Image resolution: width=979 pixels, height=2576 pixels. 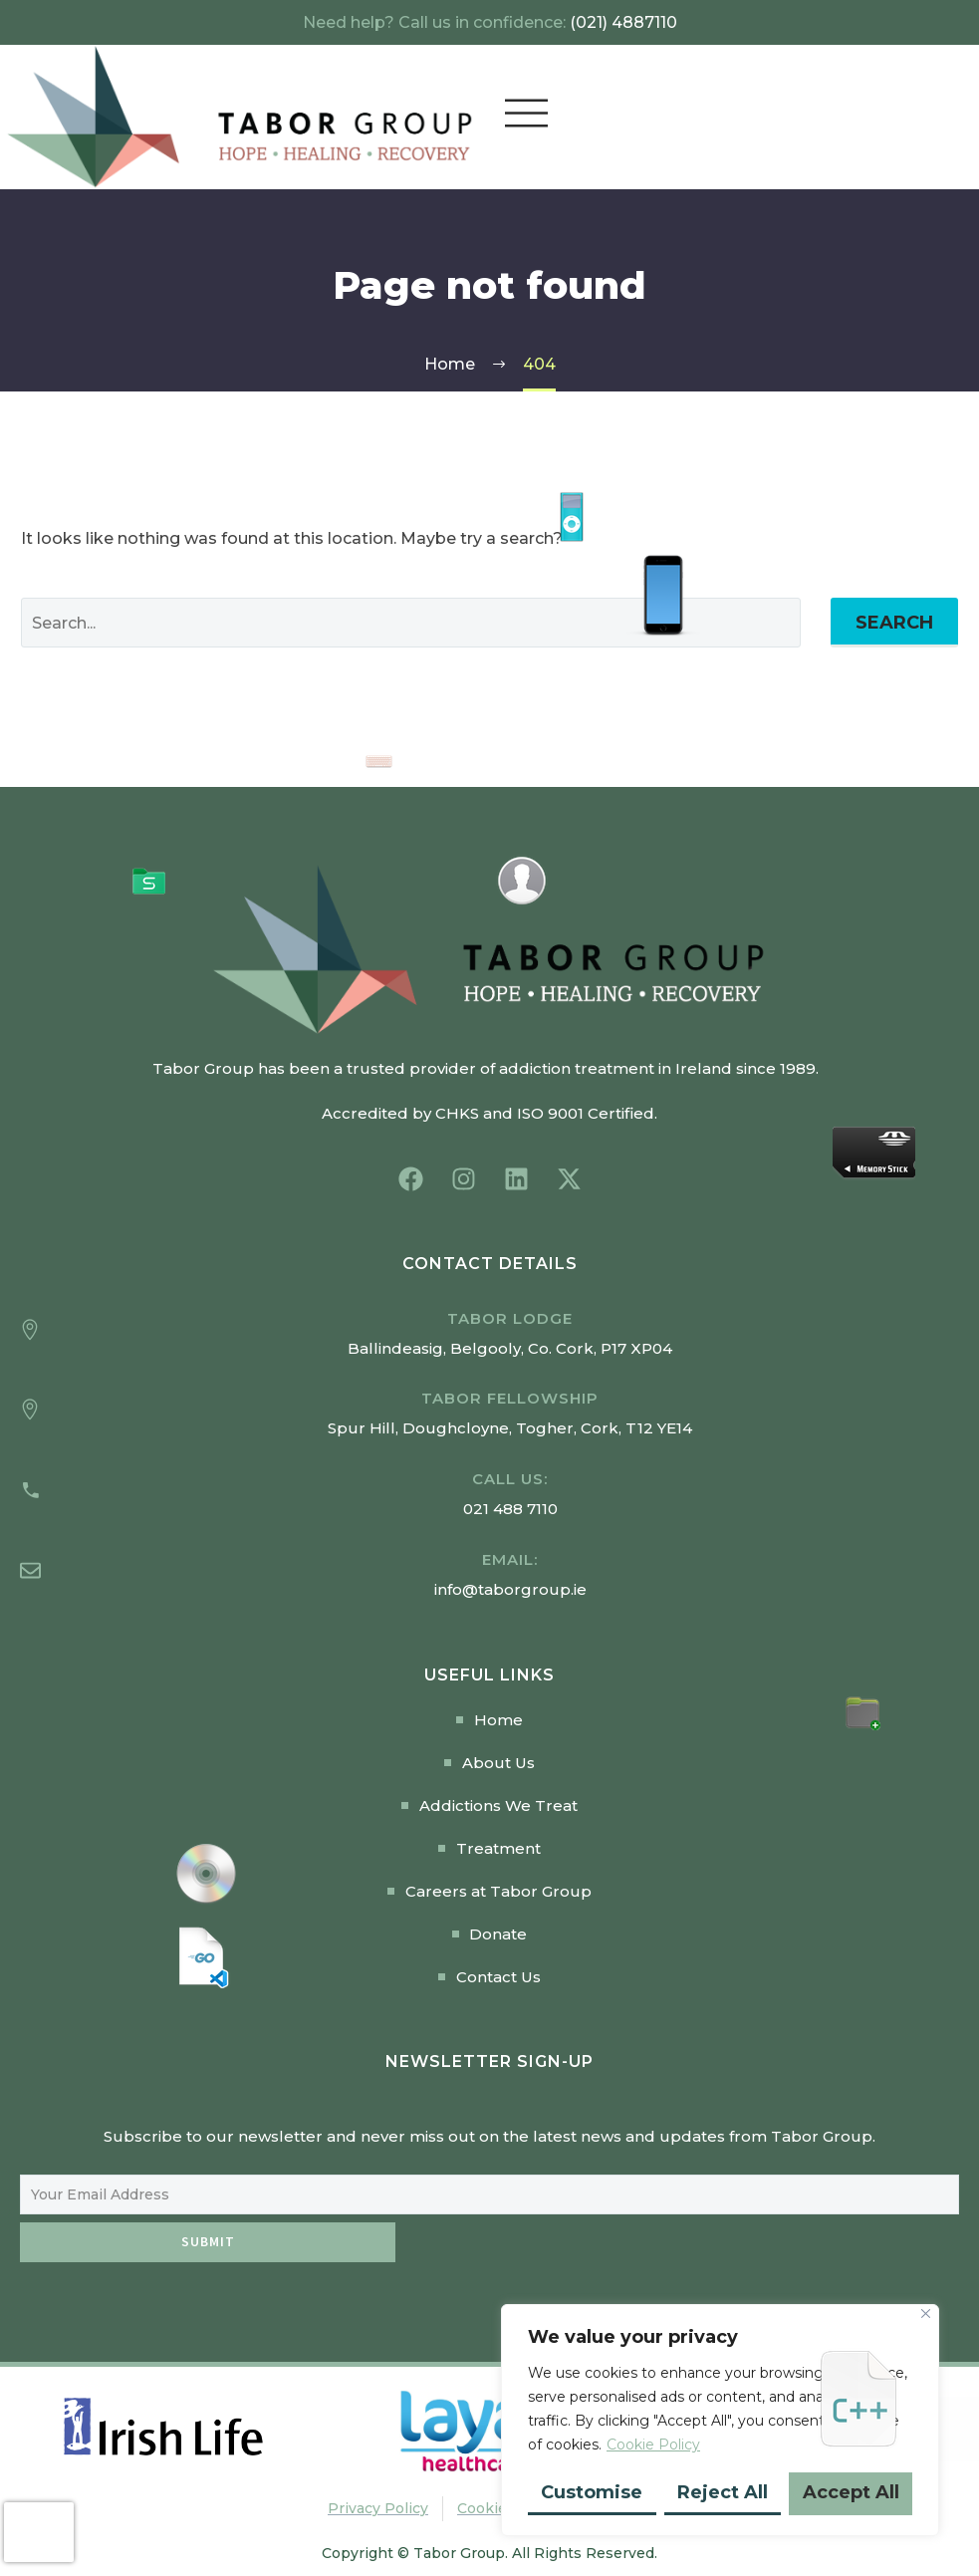 What do you see at coordinates (858, 2399) in the screenshot?
I see `a C++ source code file` at bounding box center [858, 2399].